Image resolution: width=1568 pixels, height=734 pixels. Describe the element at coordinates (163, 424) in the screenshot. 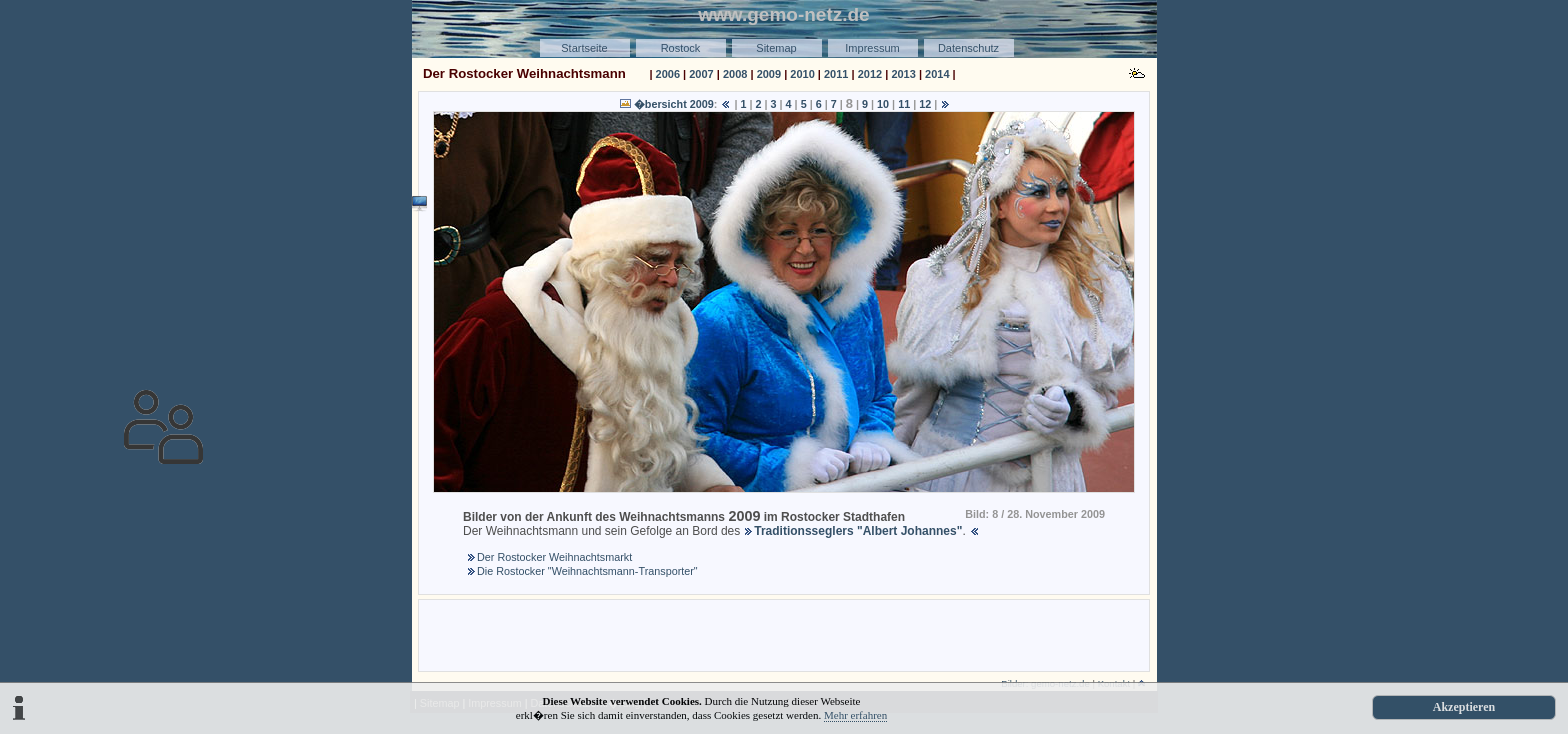

I see `access user account settings` at that location.